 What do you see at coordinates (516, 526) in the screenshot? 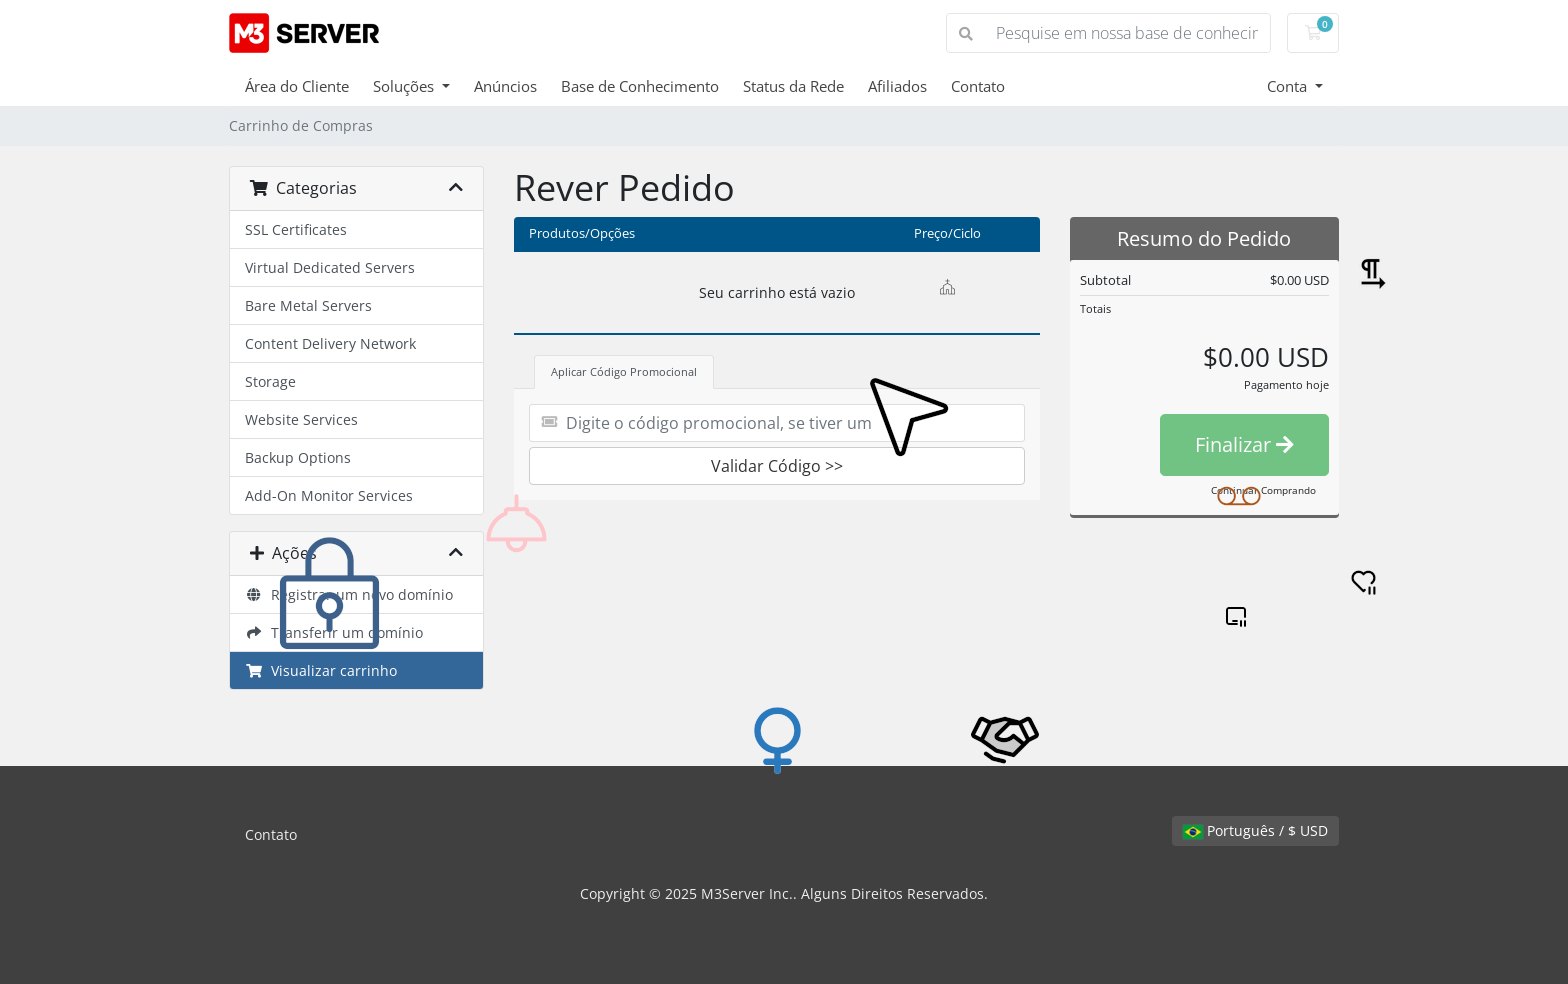
I see `toggle pendant lamp or ceiling light` at bounding box center [516, 526].